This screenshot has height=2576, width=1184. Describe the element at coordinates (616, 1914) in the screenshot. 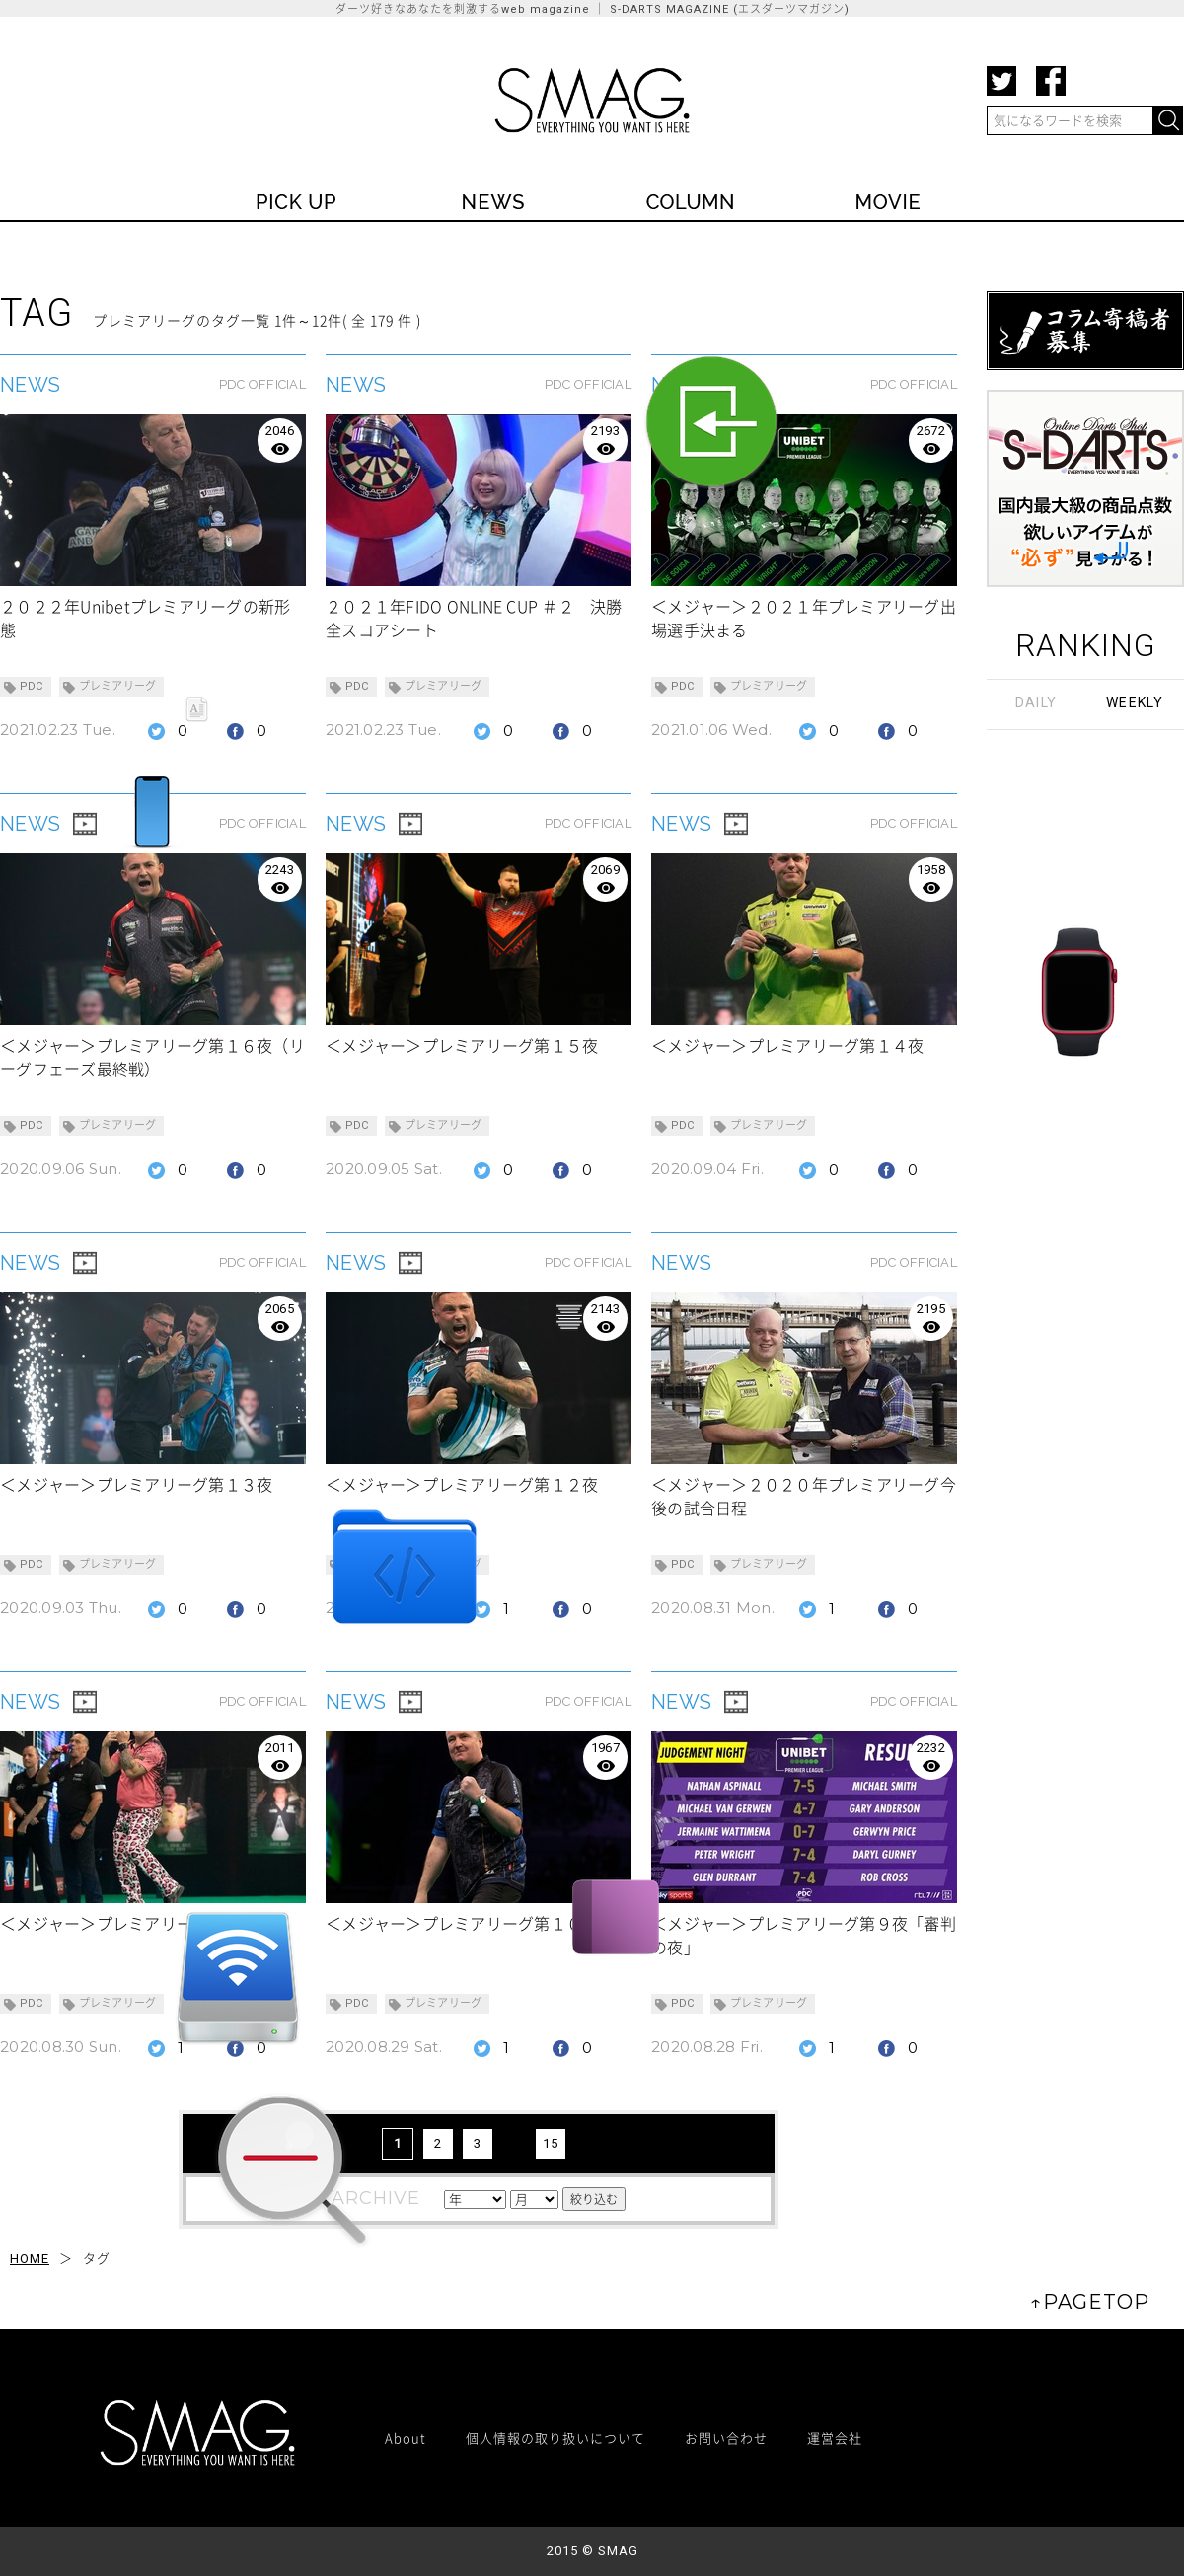

I see `access the desktop folder` at that location.